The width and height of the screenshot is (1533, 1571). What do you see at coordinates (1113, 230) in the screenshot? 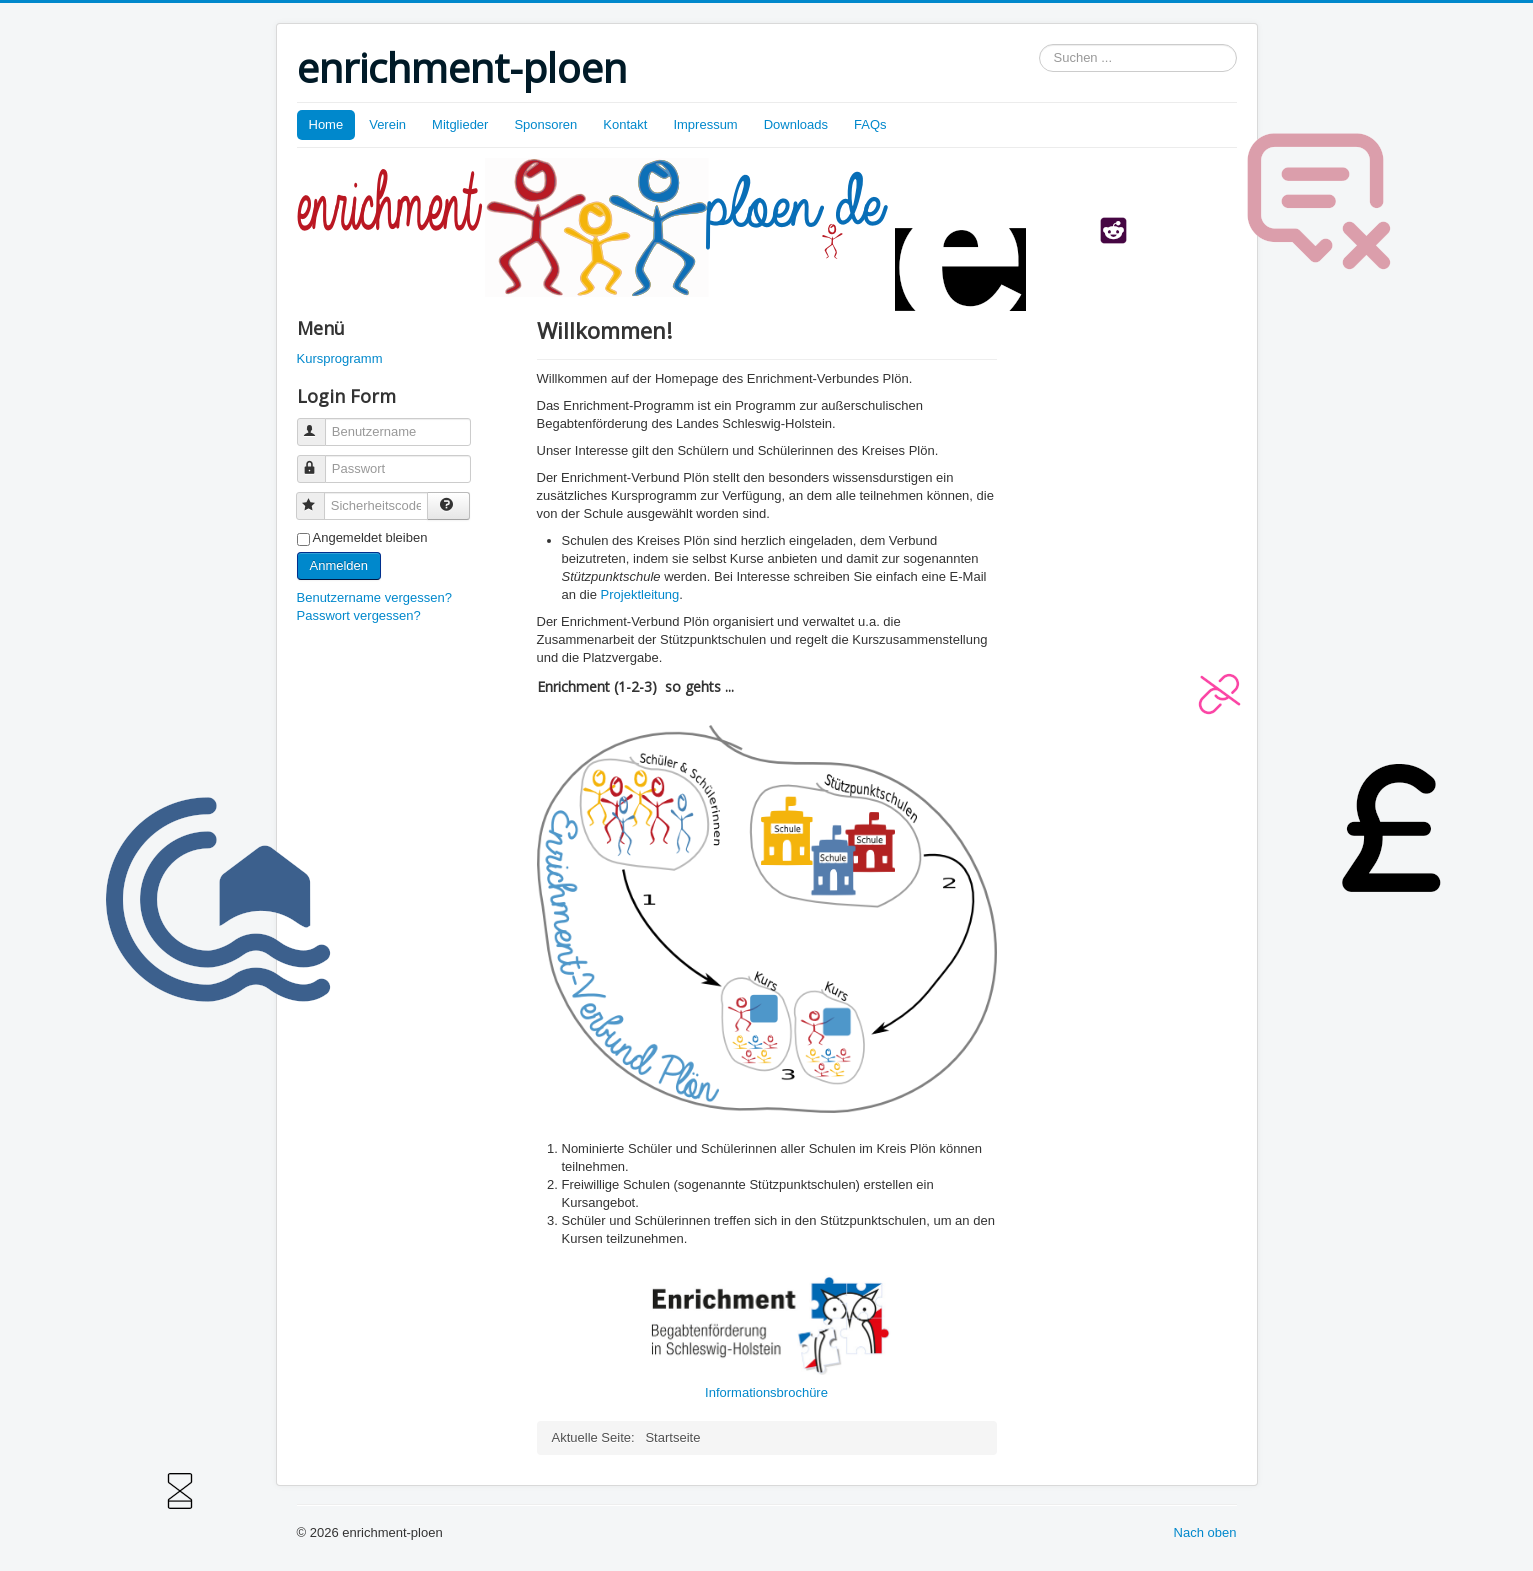
I see `open Reddit app` at bounding box center [1113, 230].